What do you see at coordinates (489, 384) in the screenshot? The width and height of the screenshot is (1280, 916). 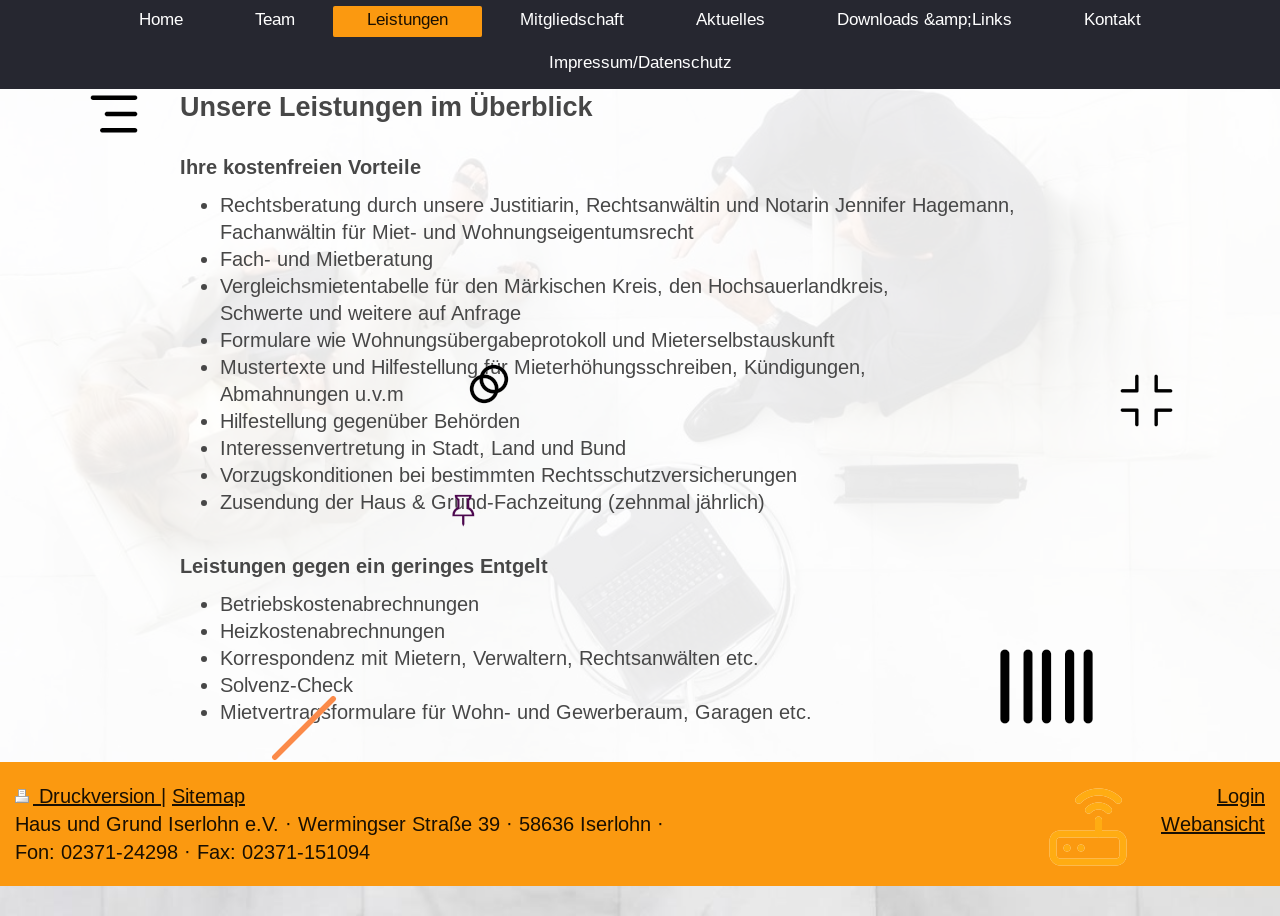 I see `toggle blend mode settings` at bounding box center [489, 384].